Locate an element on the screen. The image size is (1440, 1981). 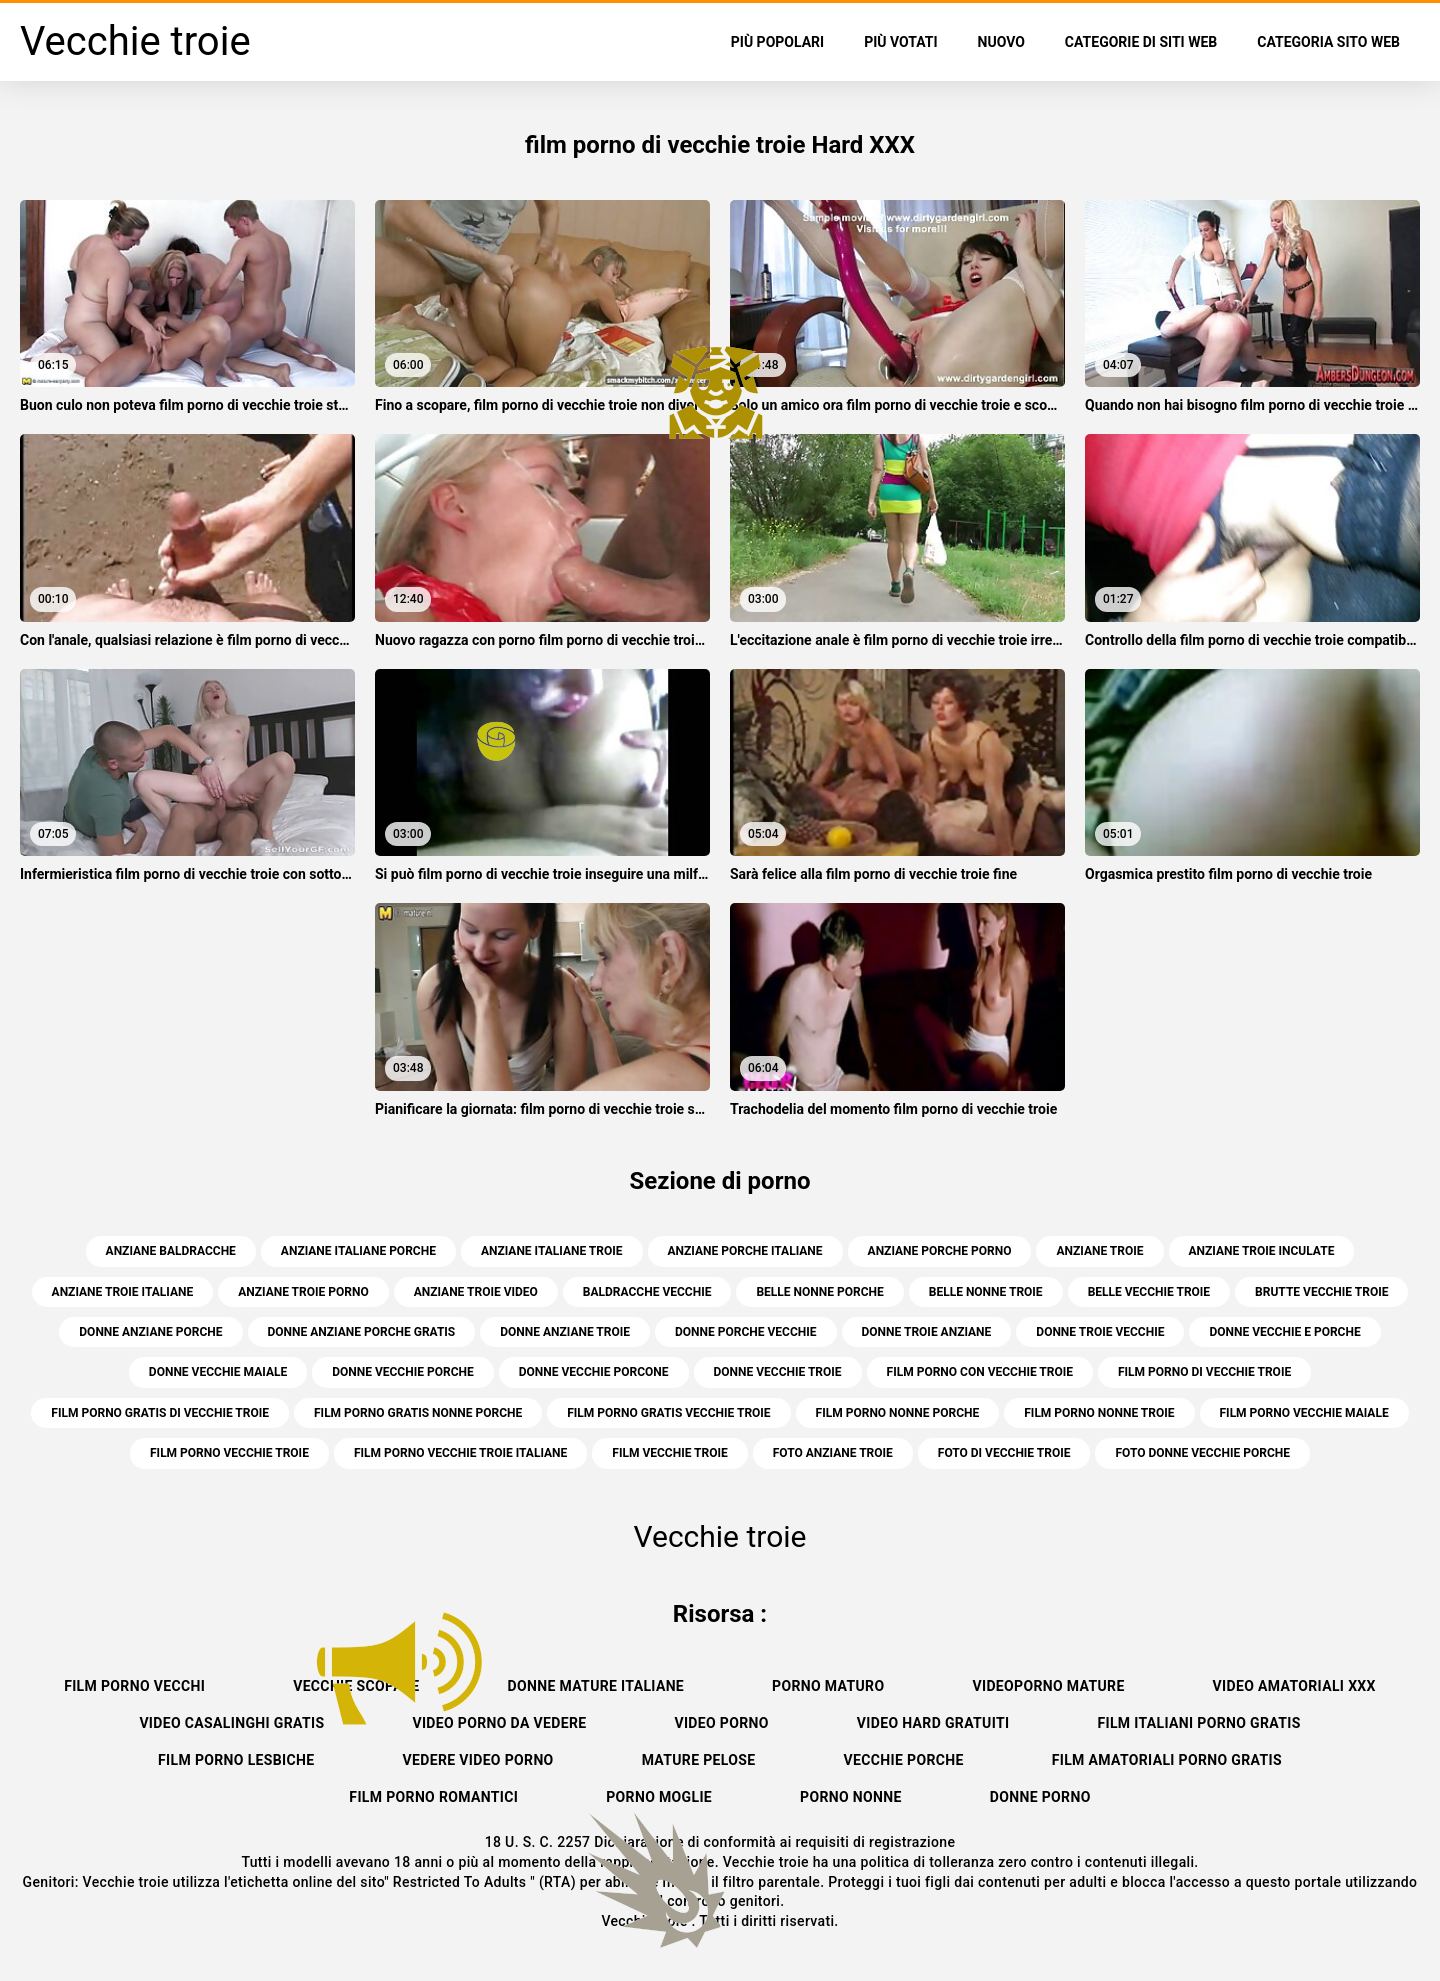
select nun character or avatar is located at coordinates (716, 392).